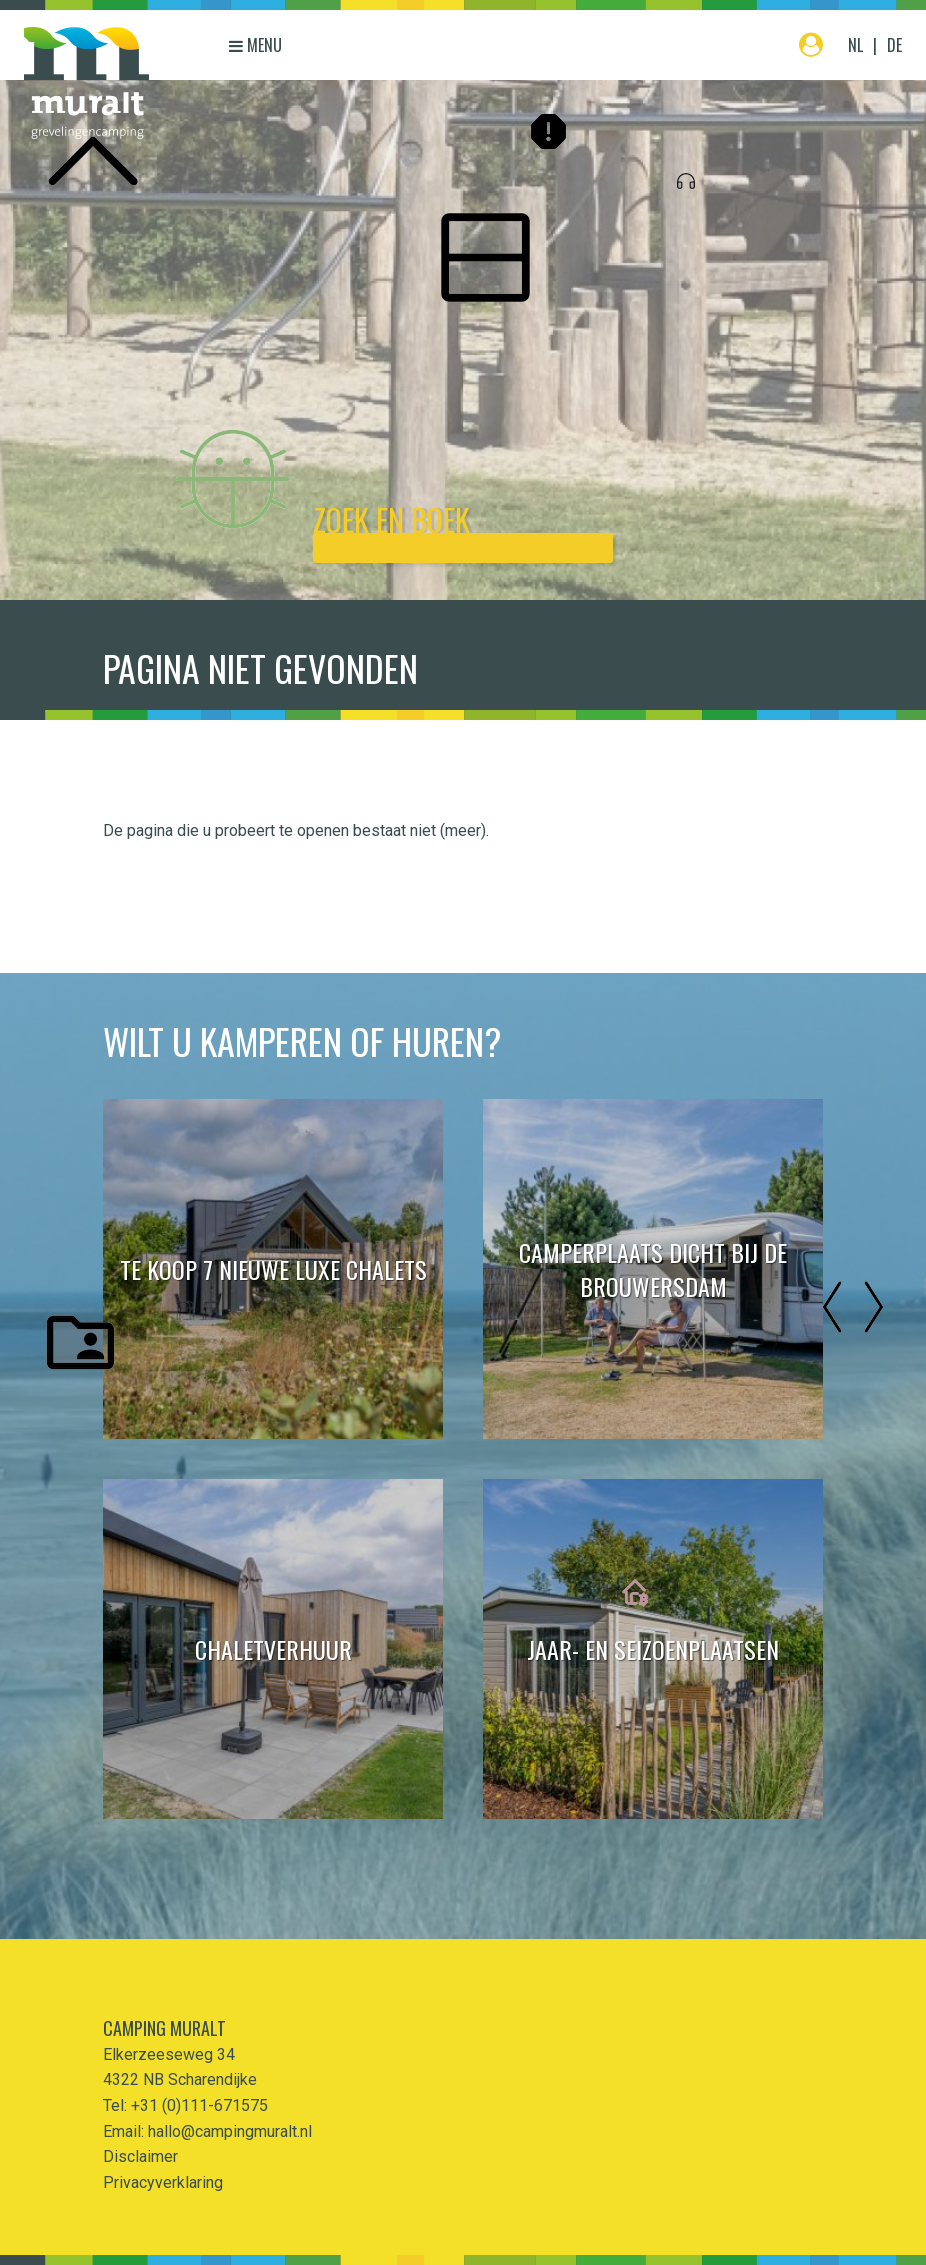 The image size is (926, 2265). I want to click on view or edit source code, so click(853, 1307).